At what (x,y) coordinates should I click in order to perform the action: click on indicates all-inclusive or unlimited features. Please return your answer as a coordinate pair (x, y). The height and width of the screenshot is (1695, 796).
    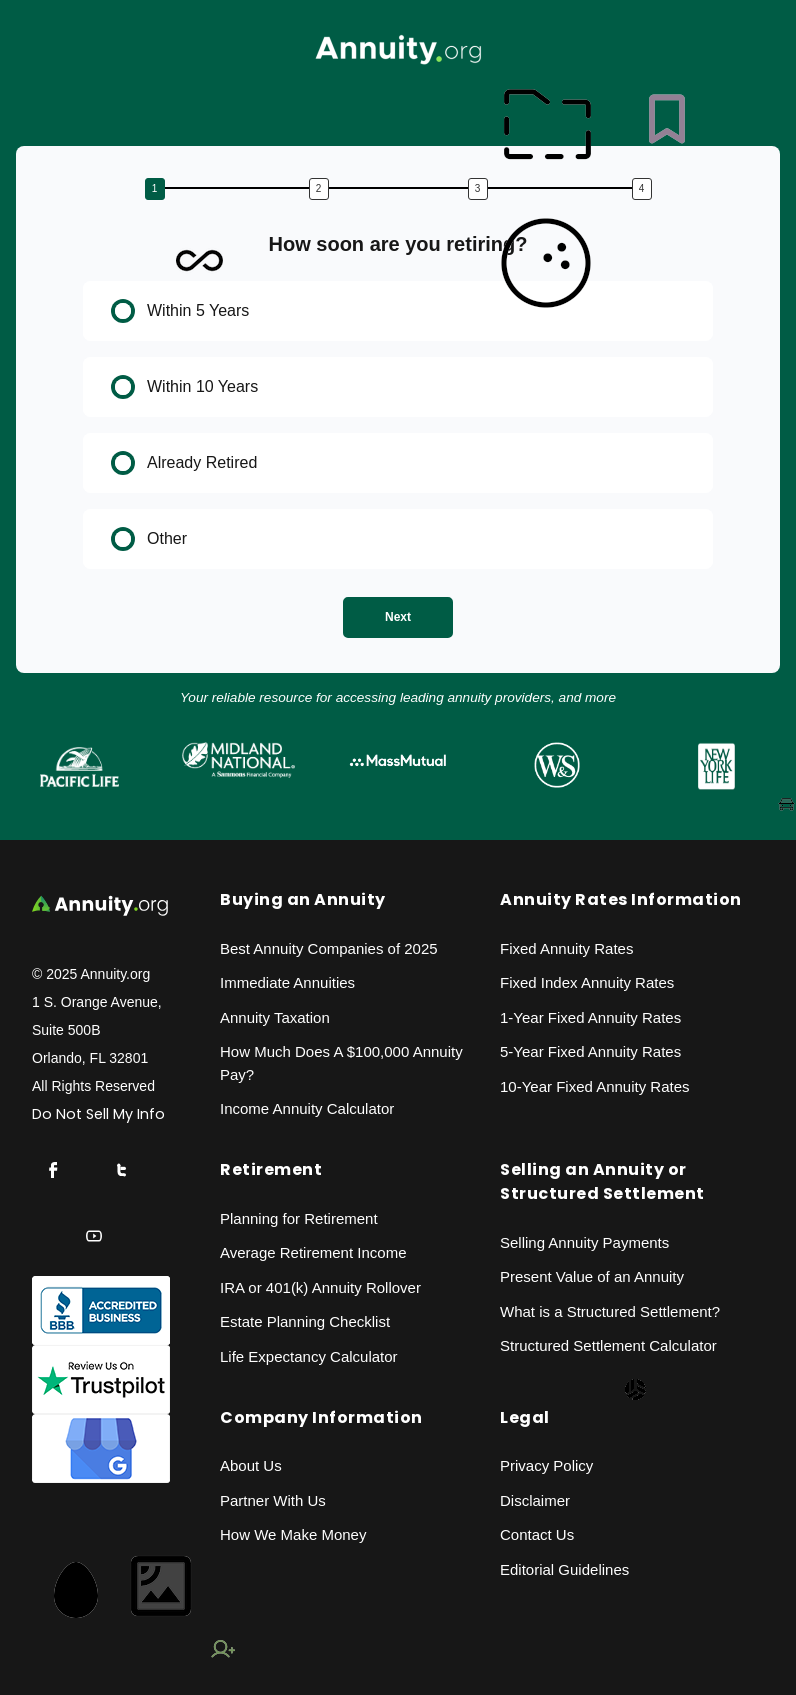
    Looking at the image, I should click on (199, 260).